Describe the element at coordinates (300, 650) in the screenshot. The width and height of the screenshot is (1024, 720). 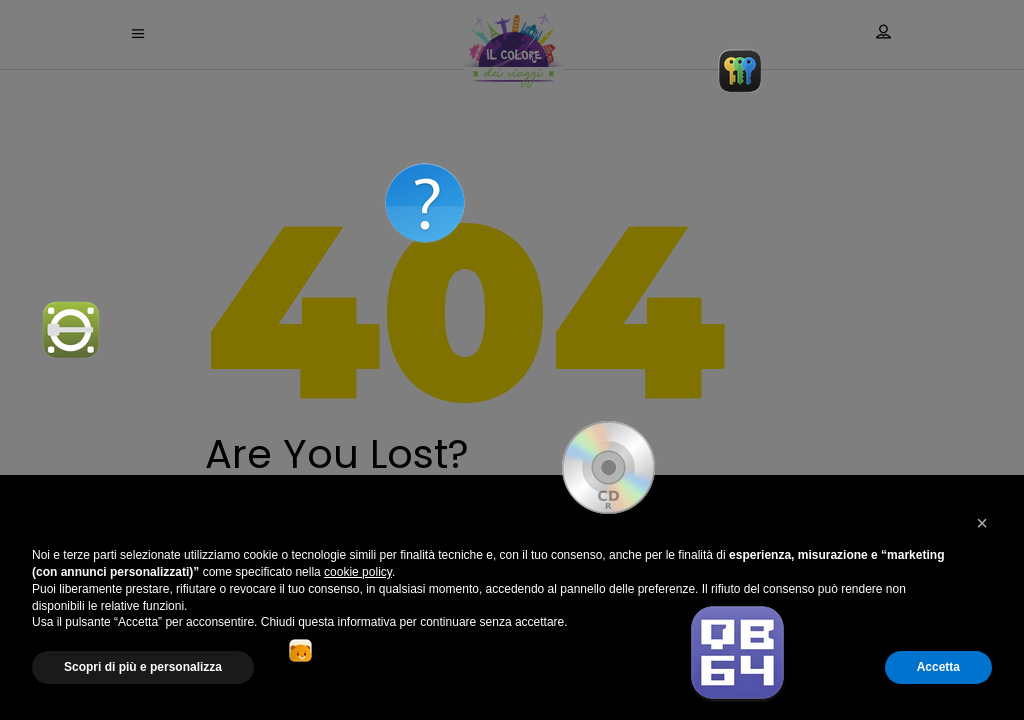
I see `open beaver notes app` at that location.